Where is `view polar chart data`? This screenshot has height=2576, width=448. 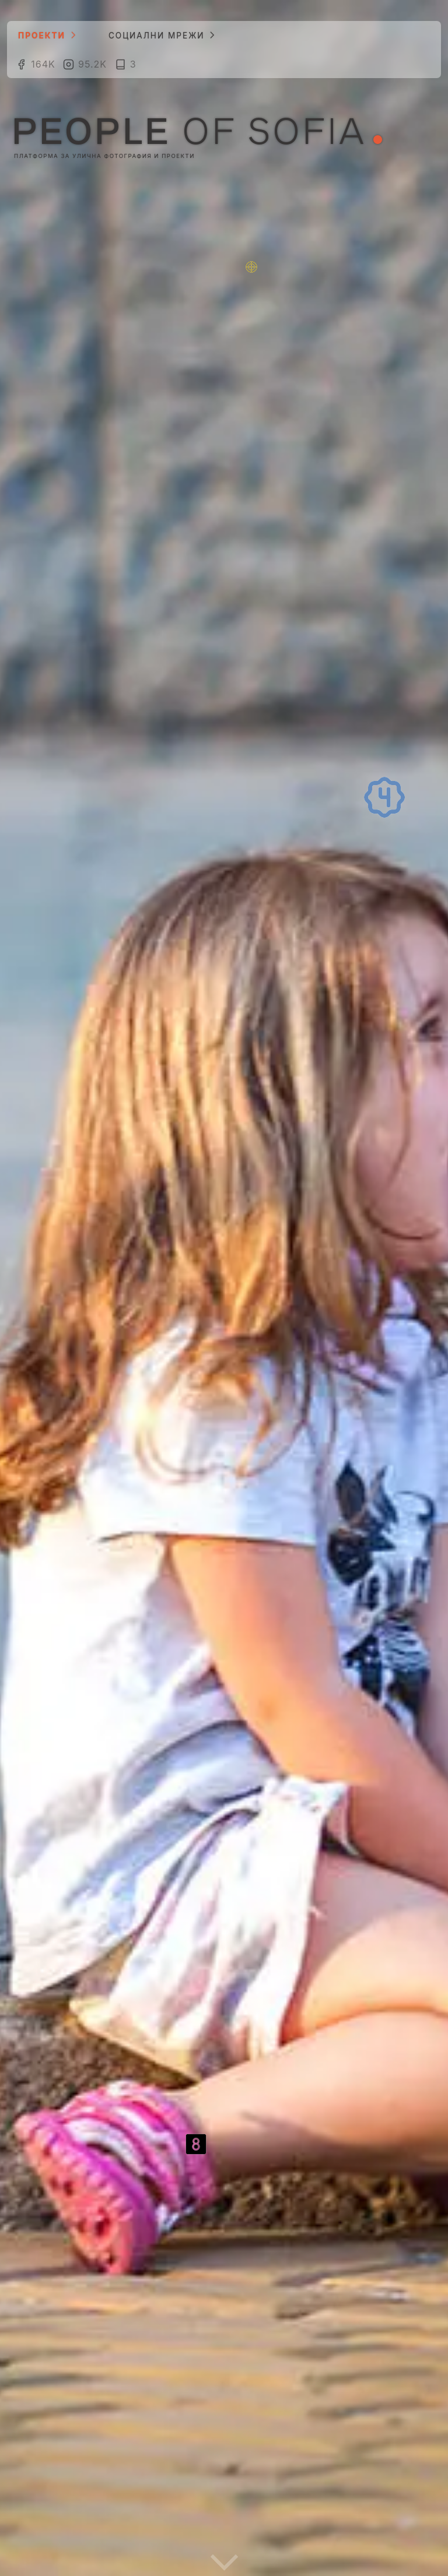 view polar chart data is located at coordinates (251, 267).